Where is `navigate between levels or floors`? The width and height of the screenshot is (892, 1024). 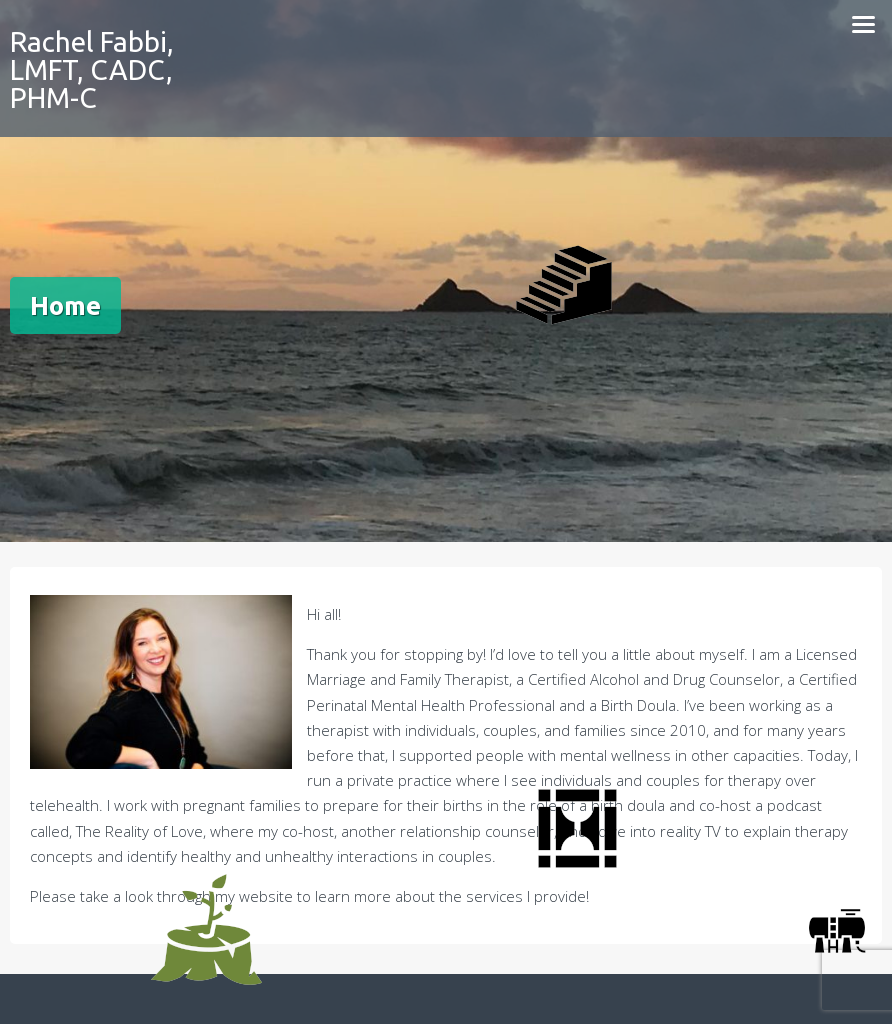 navigate between levels or floors is located at coordinates (564, 285).